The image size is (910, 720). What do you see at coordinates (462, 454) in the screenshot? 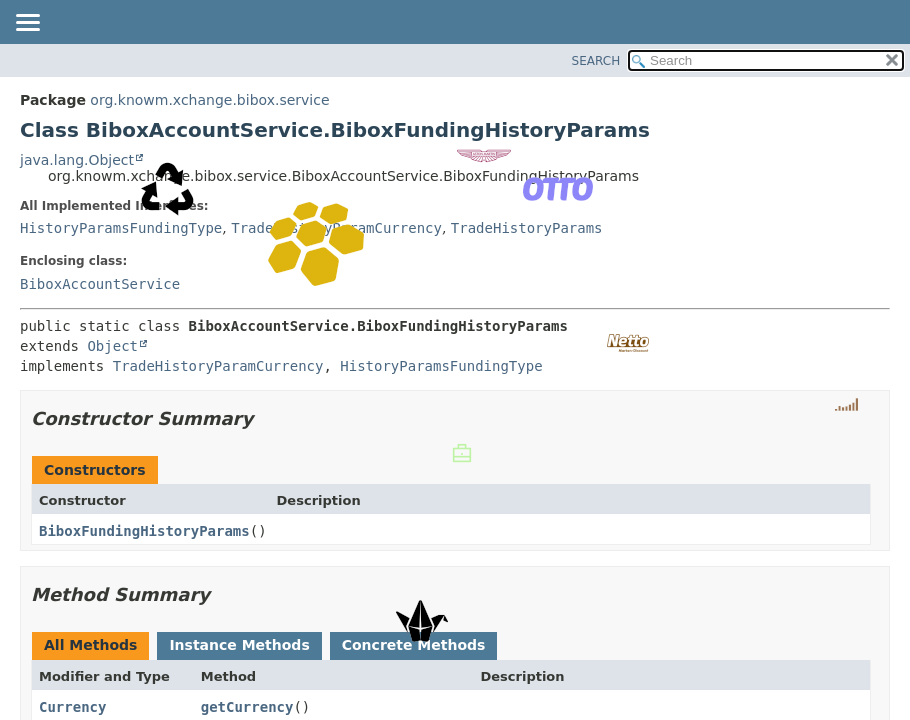
I see `access work or business features` at bounding box center [462, 454].